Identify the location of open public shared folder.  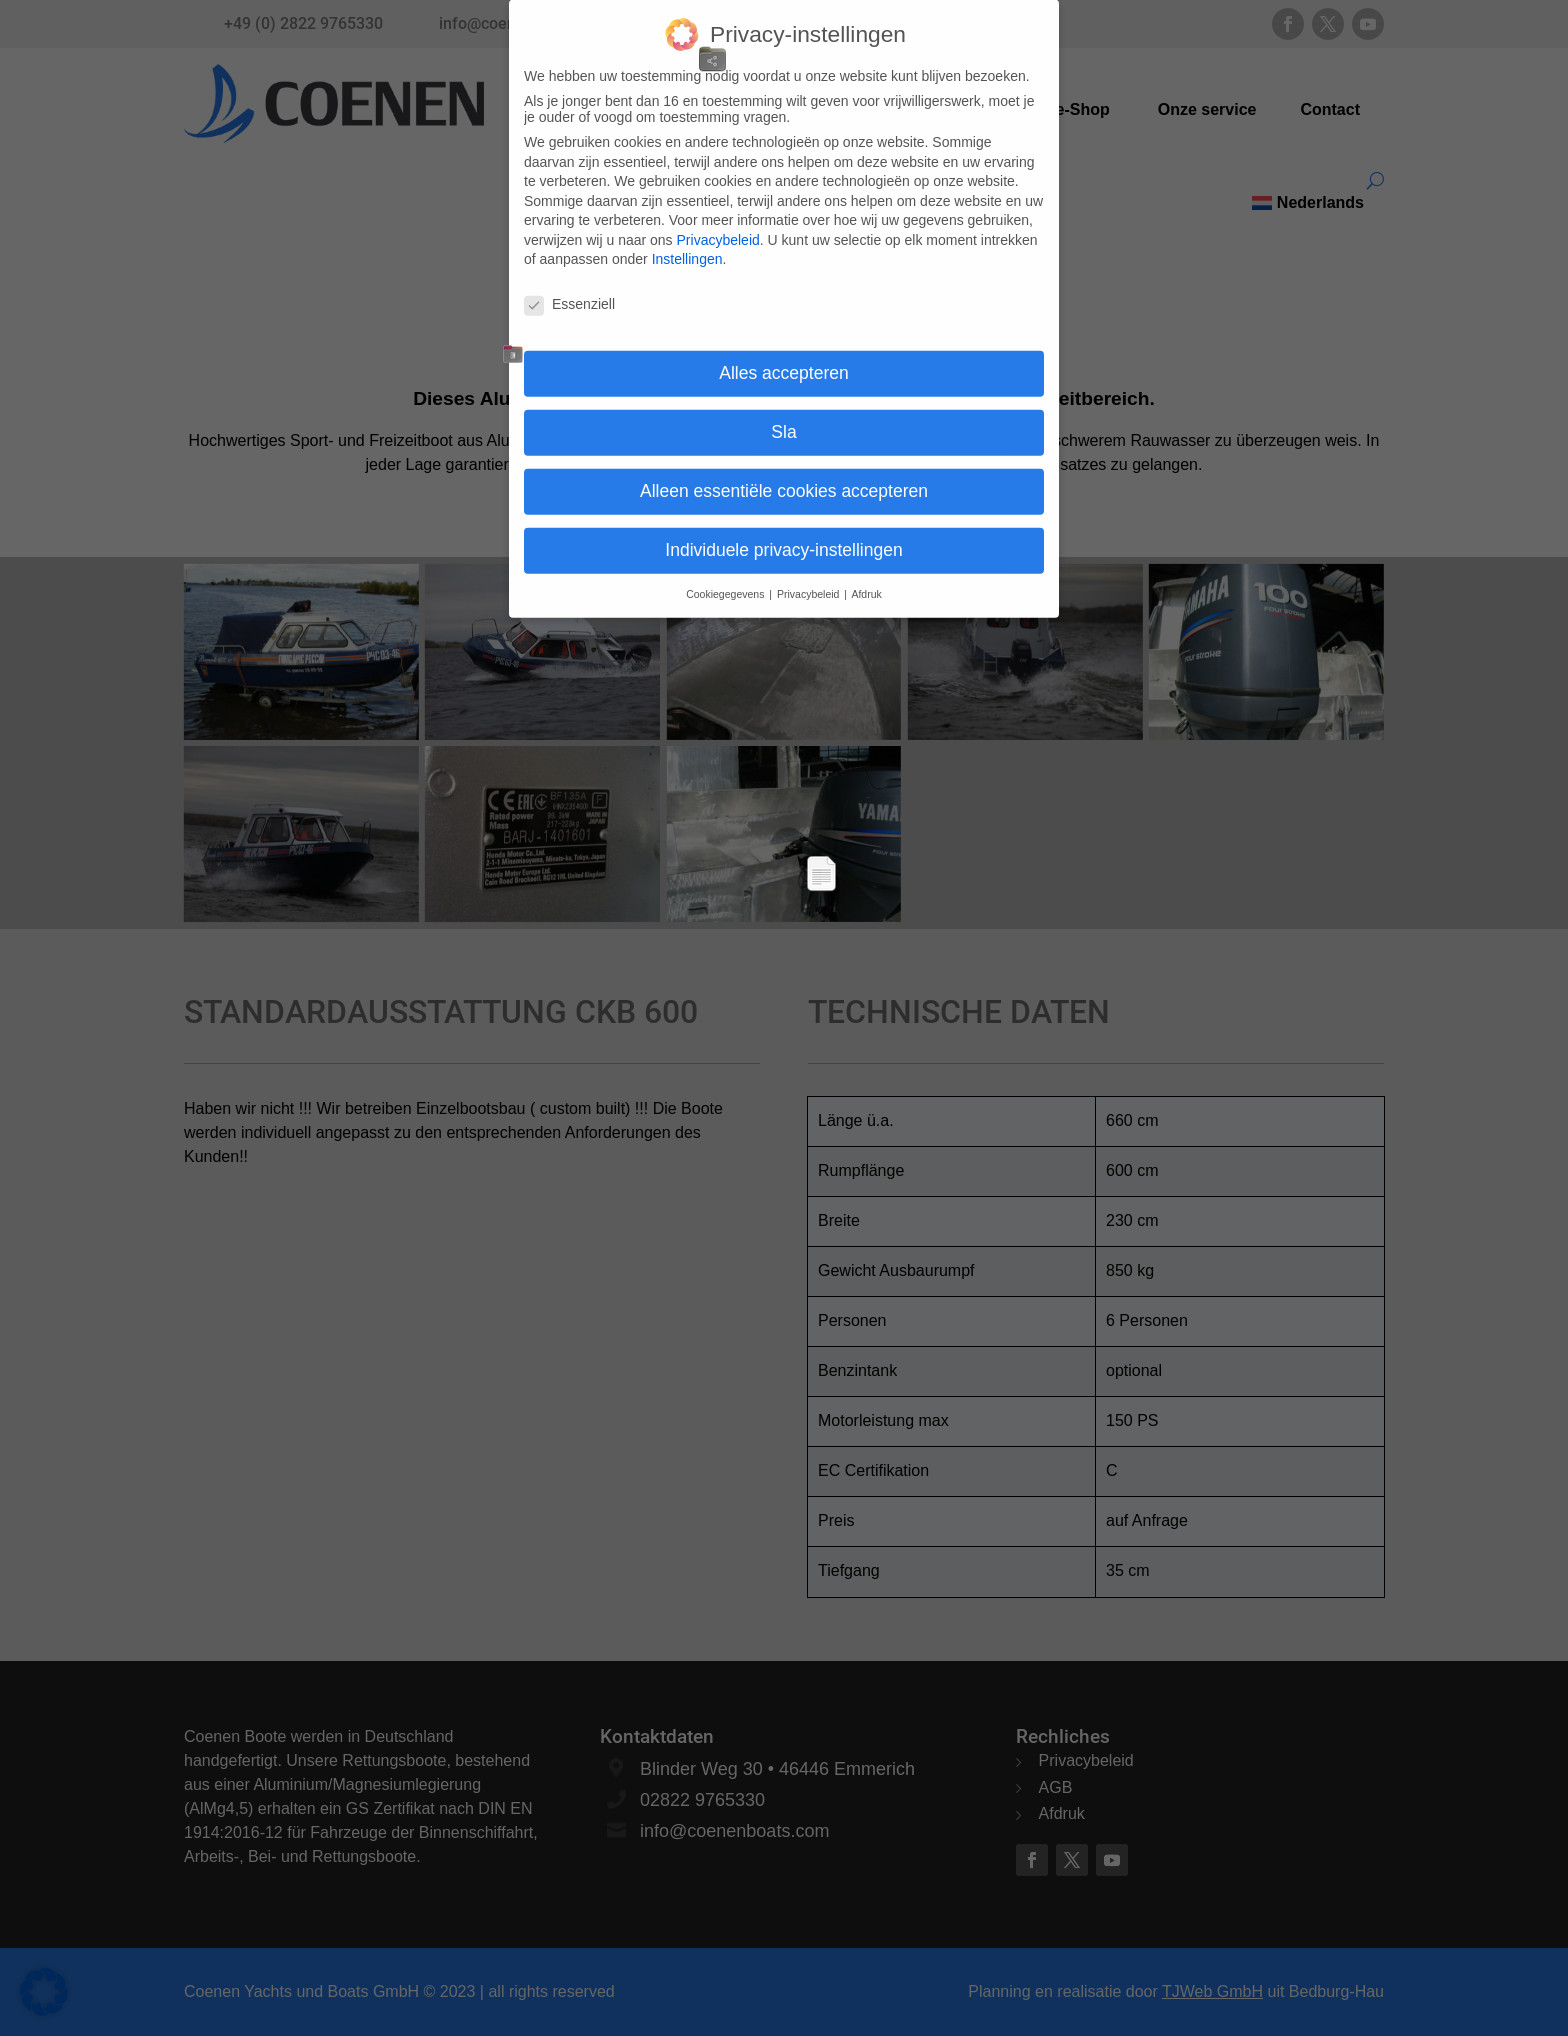
(712, 58).